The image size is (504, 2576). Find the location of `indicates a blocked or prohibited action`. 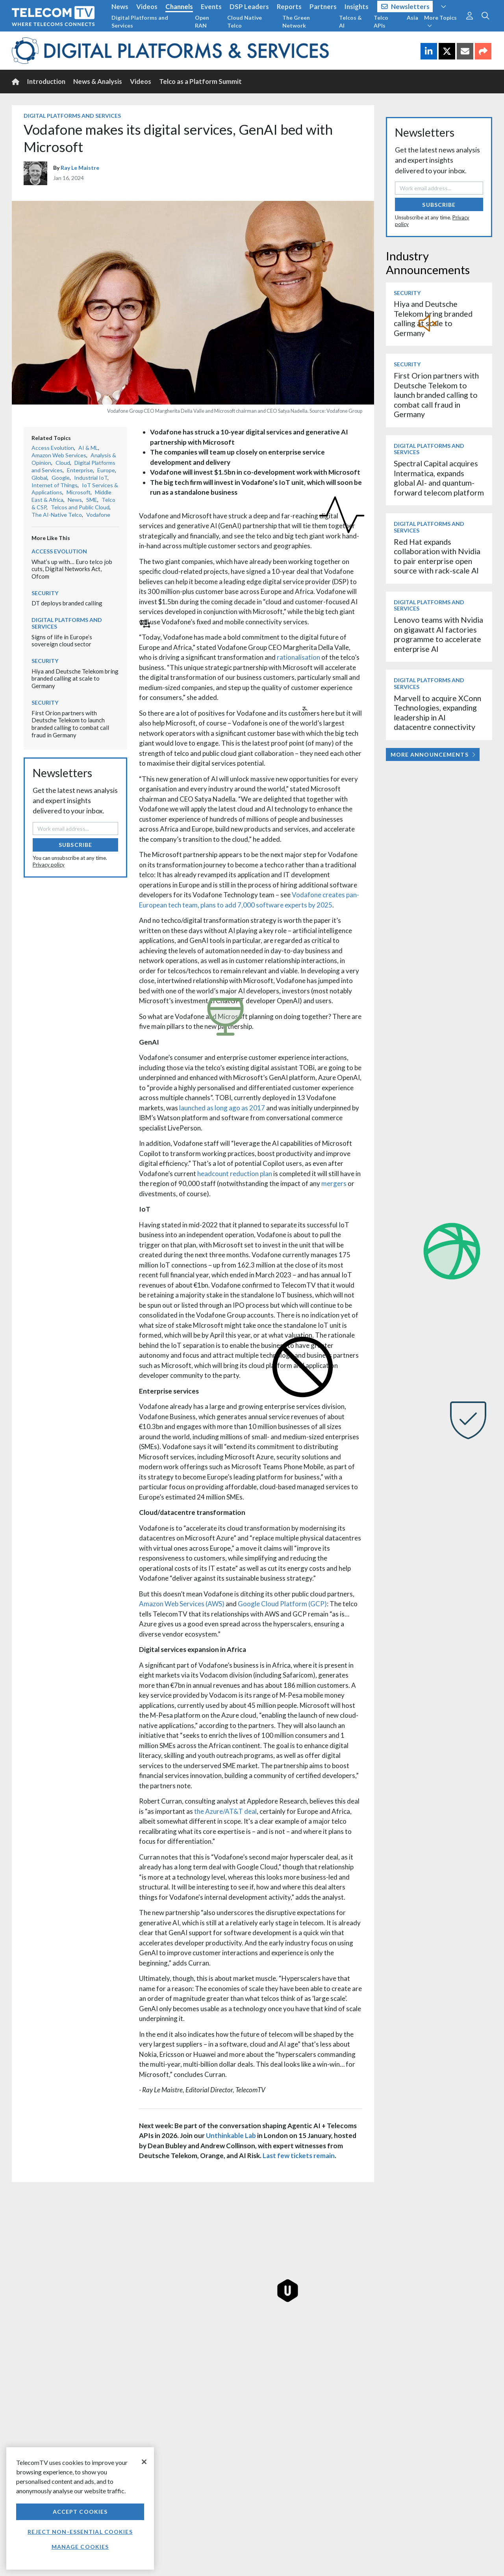

indicates a blocked or prohibited action is located at coordinates (302, 1367).